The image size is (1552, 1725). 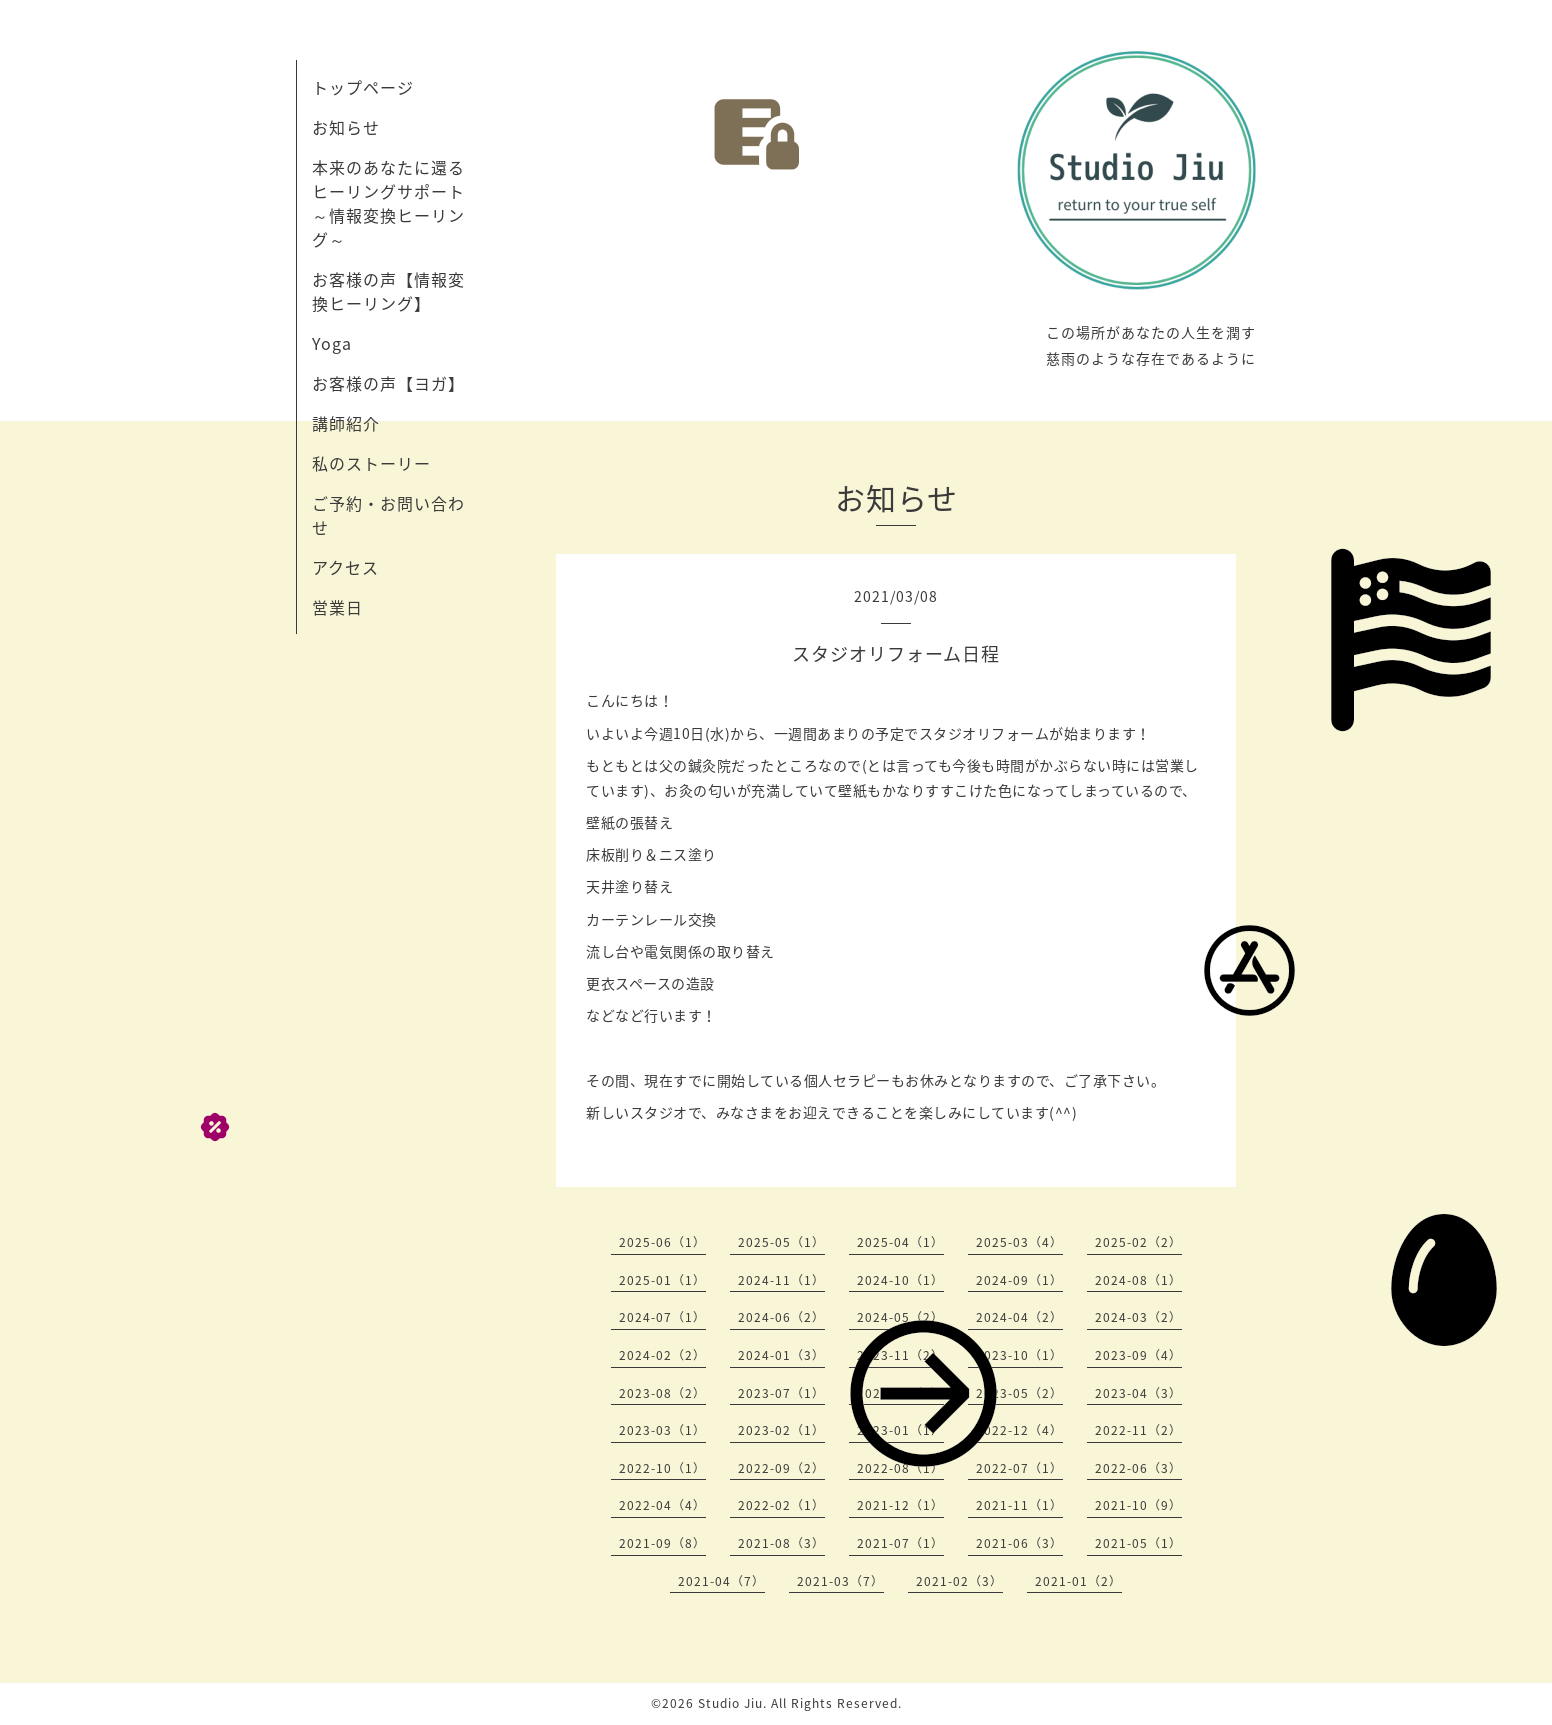 I want to click on select united states as your country, so click(x=1411, y=640).